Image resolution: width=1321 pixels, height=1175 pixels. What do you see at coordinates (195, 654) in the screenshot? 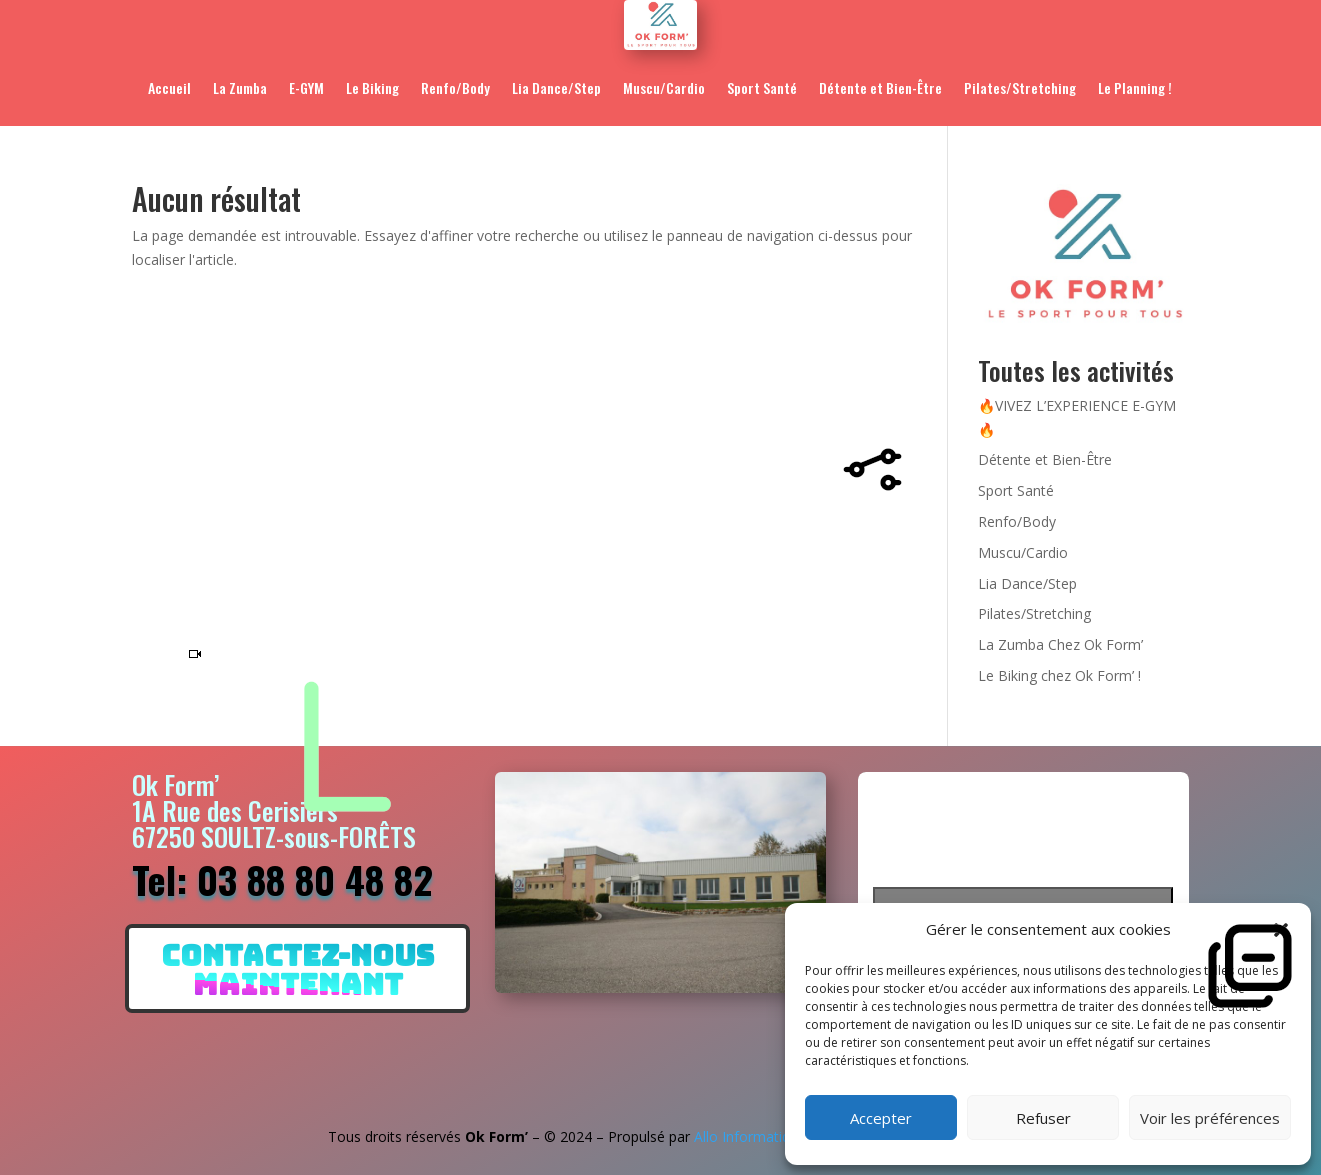
I see `start a video call` at bounding box center [195, 654].